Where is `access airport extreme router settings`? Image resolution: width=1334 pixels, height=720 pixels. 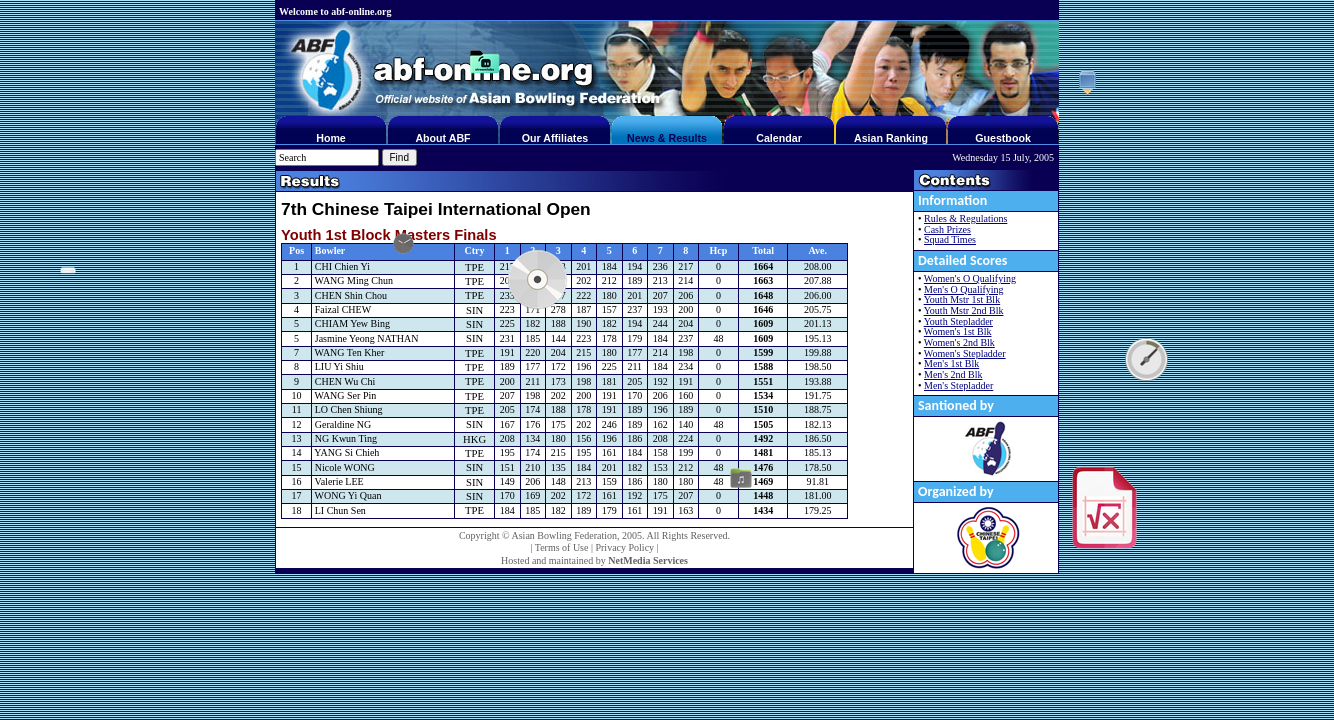 access airport extreme router settings is located at coordinates (68, 269).